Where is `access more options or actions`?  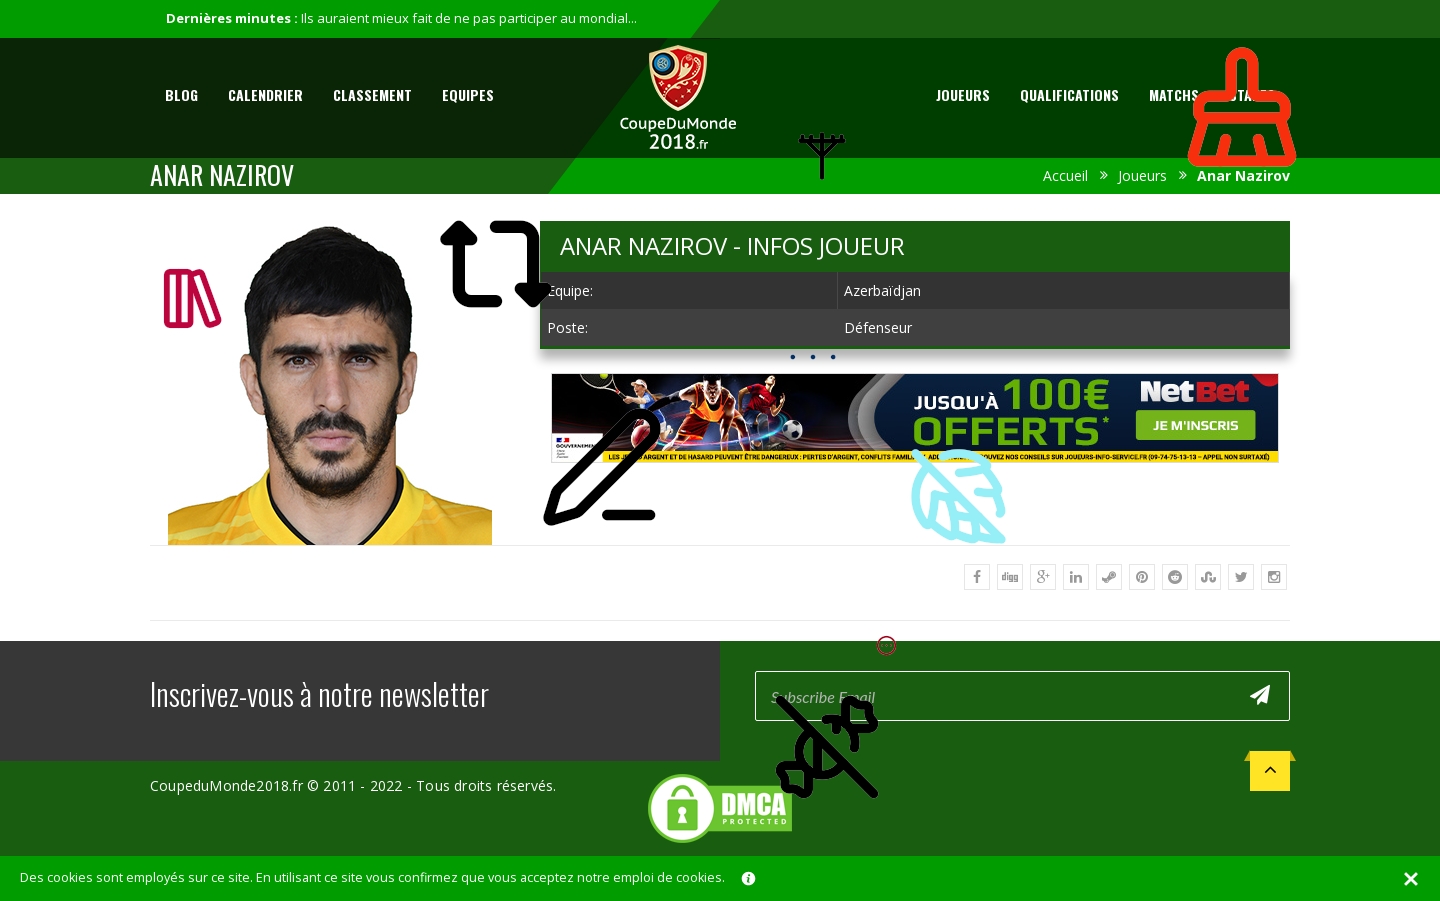
access more options or actions is located at coordinates (813, 357).